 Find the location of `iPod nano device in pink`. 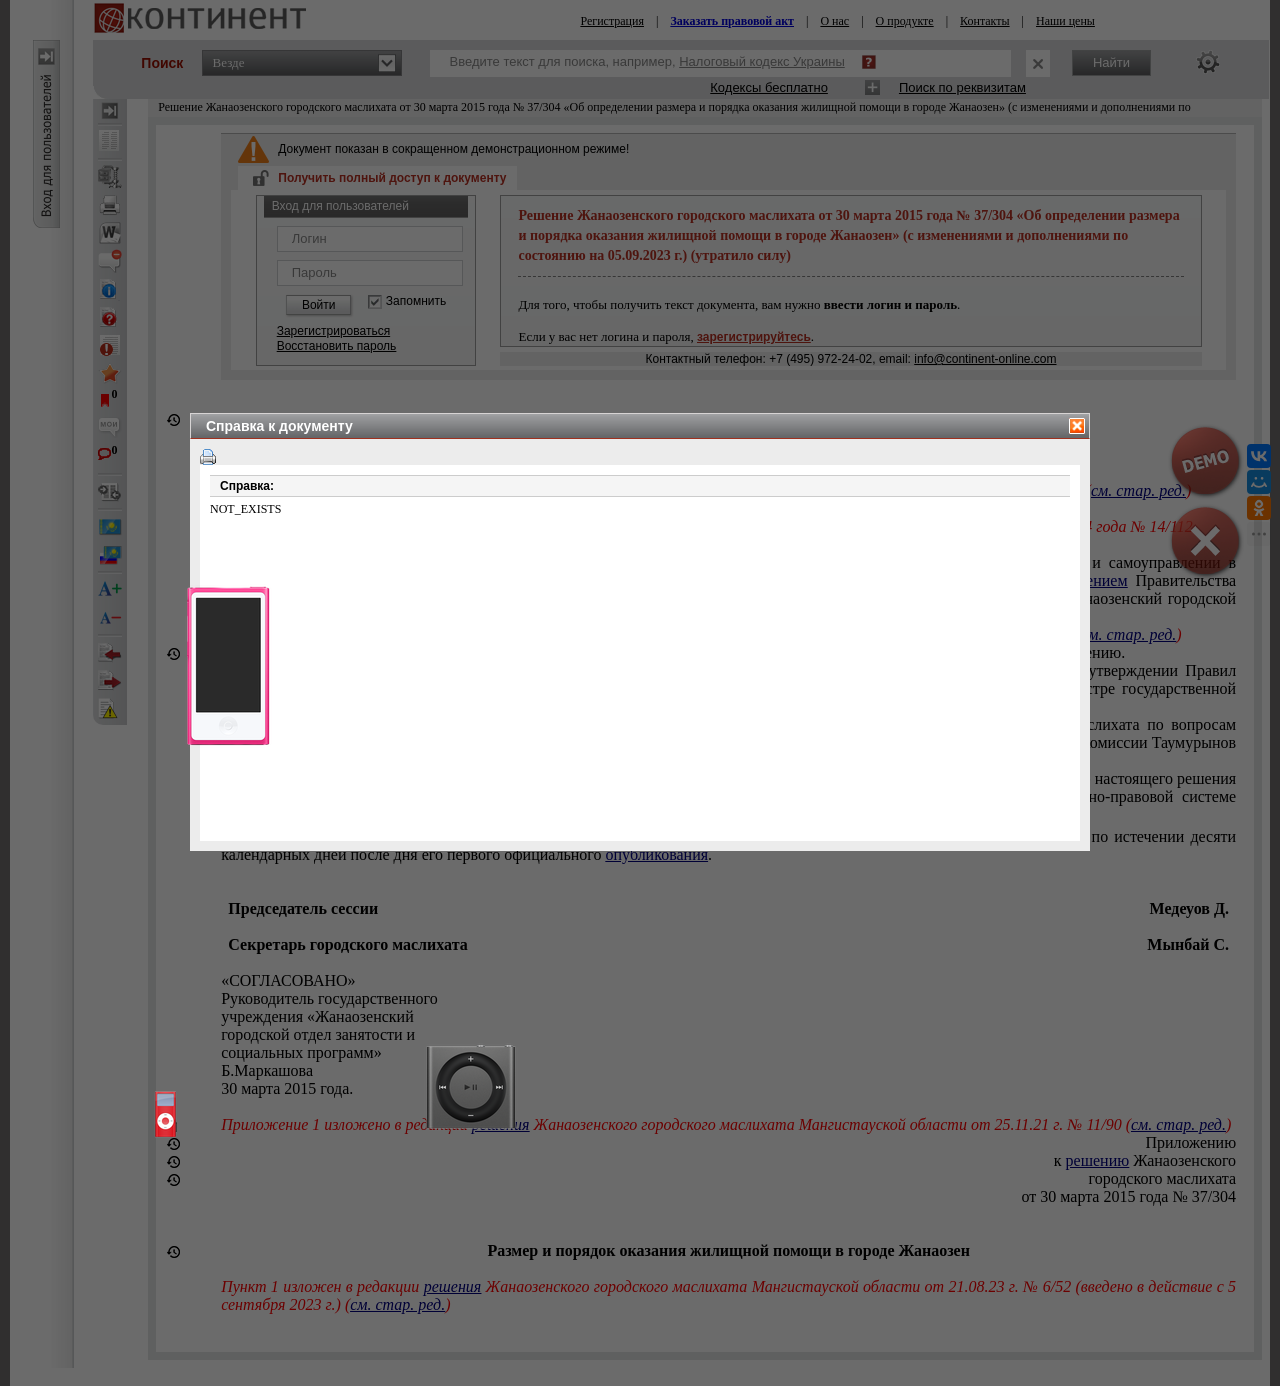

iPod nano device in pink is located at coordinates (228, 666).